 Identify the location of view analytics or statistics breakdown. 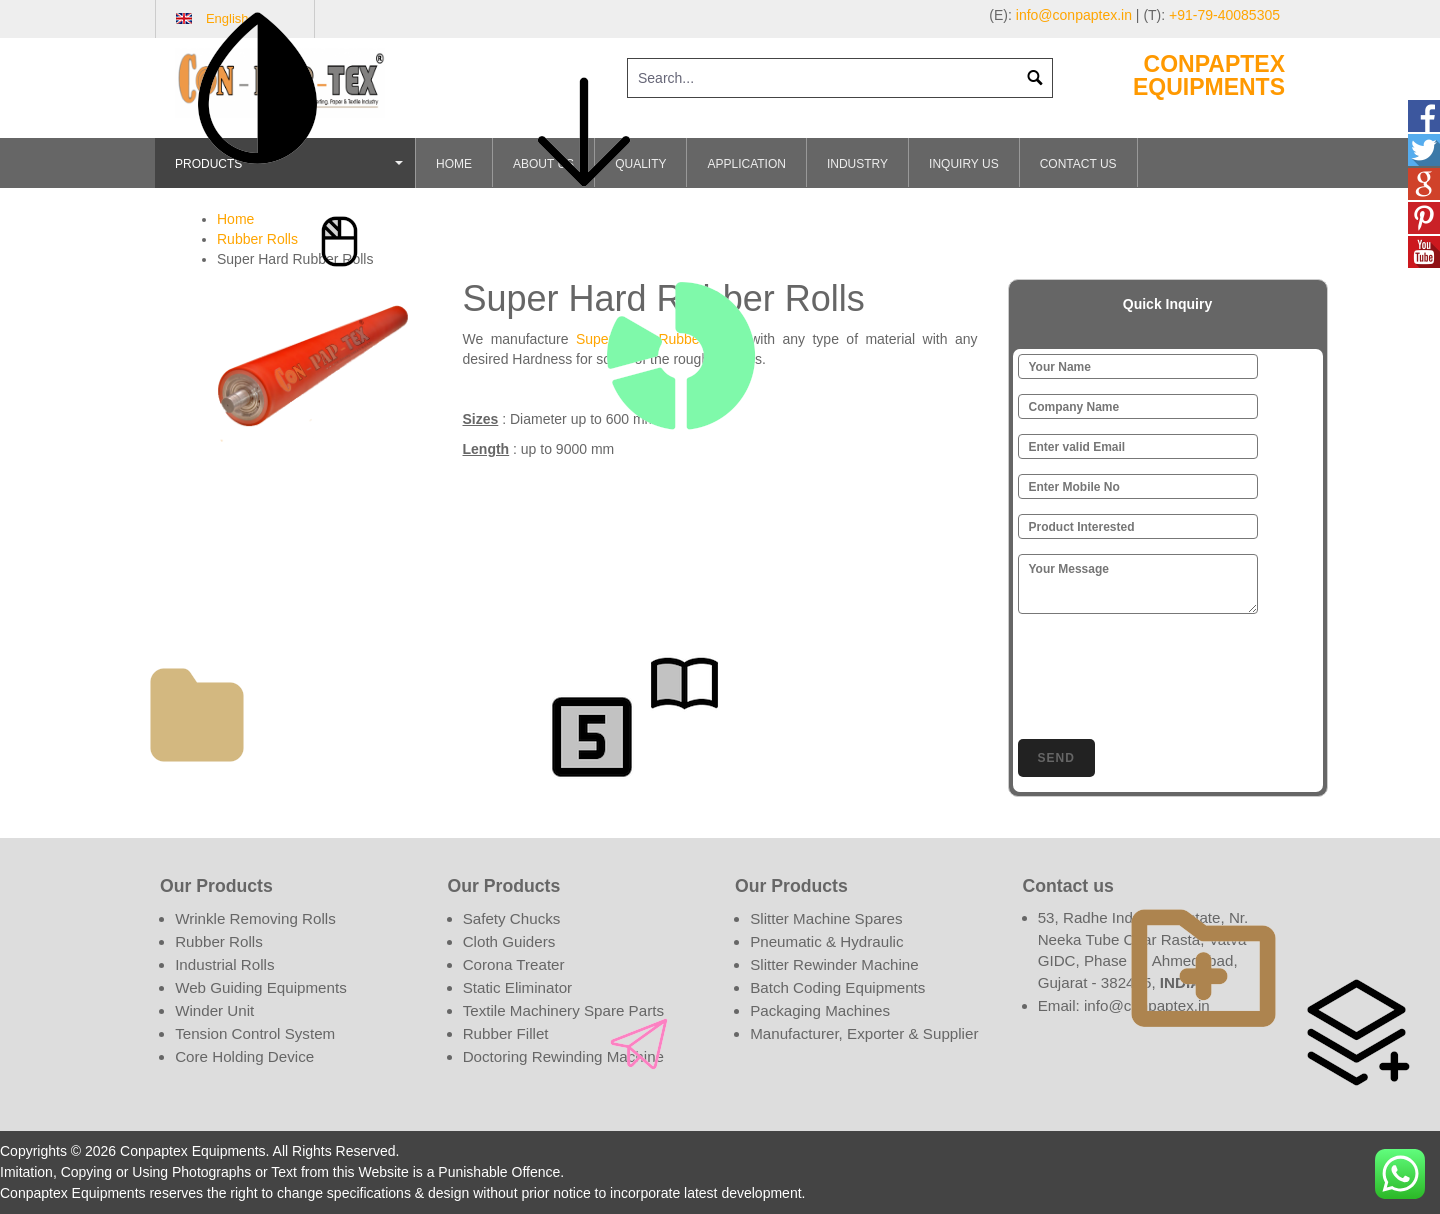
(681, 356).